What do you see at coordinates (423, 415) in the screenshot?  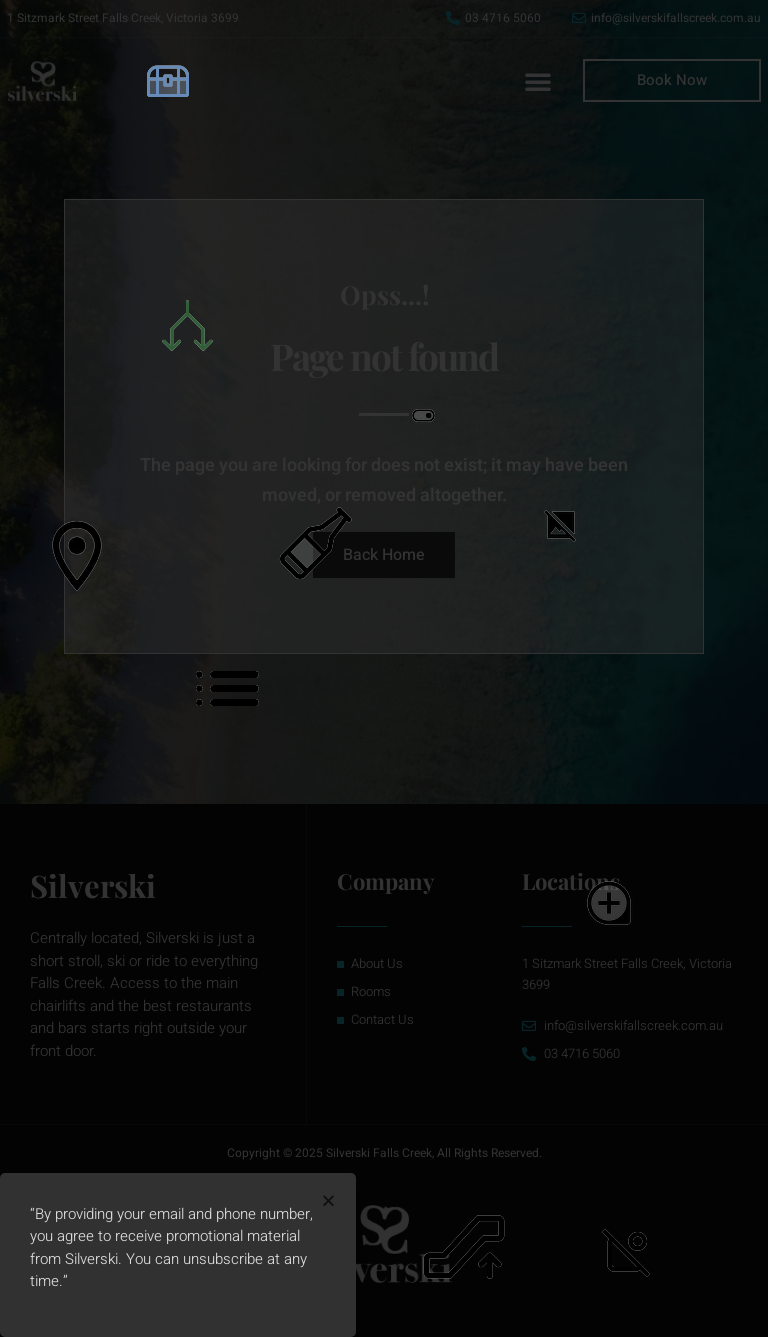 I see `toggle switch in the on/enabled state` at bounding box center [423, 415].